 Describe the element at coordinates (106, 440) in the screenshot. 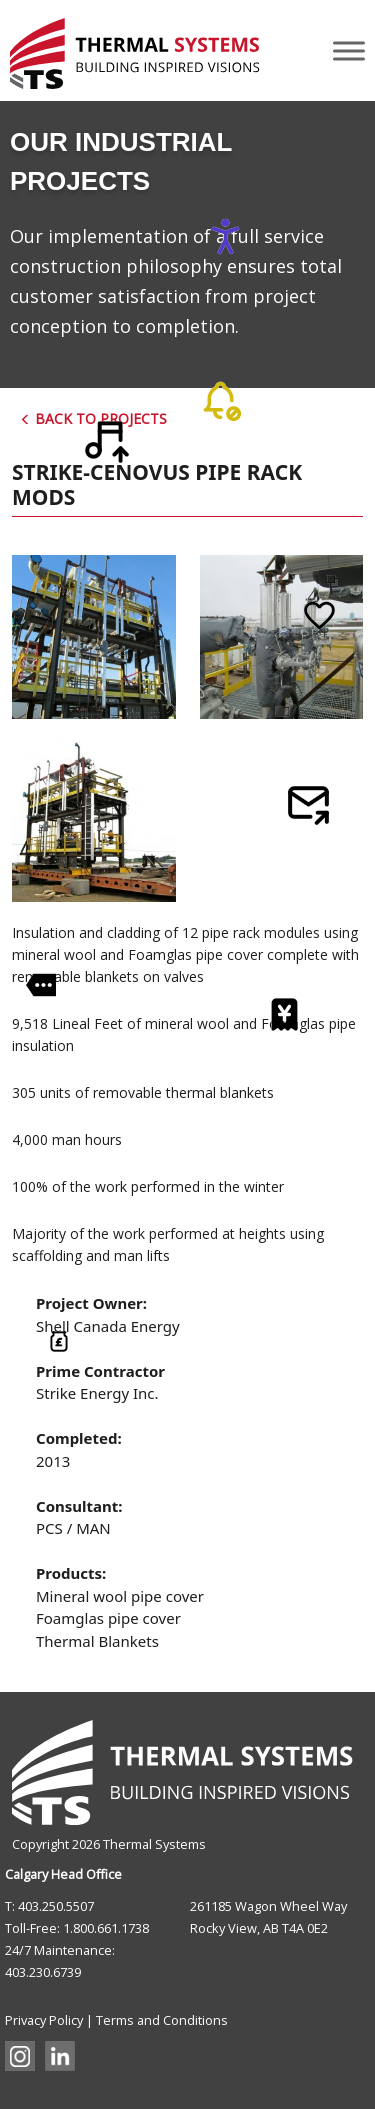

I see `increase music volume` at that location.